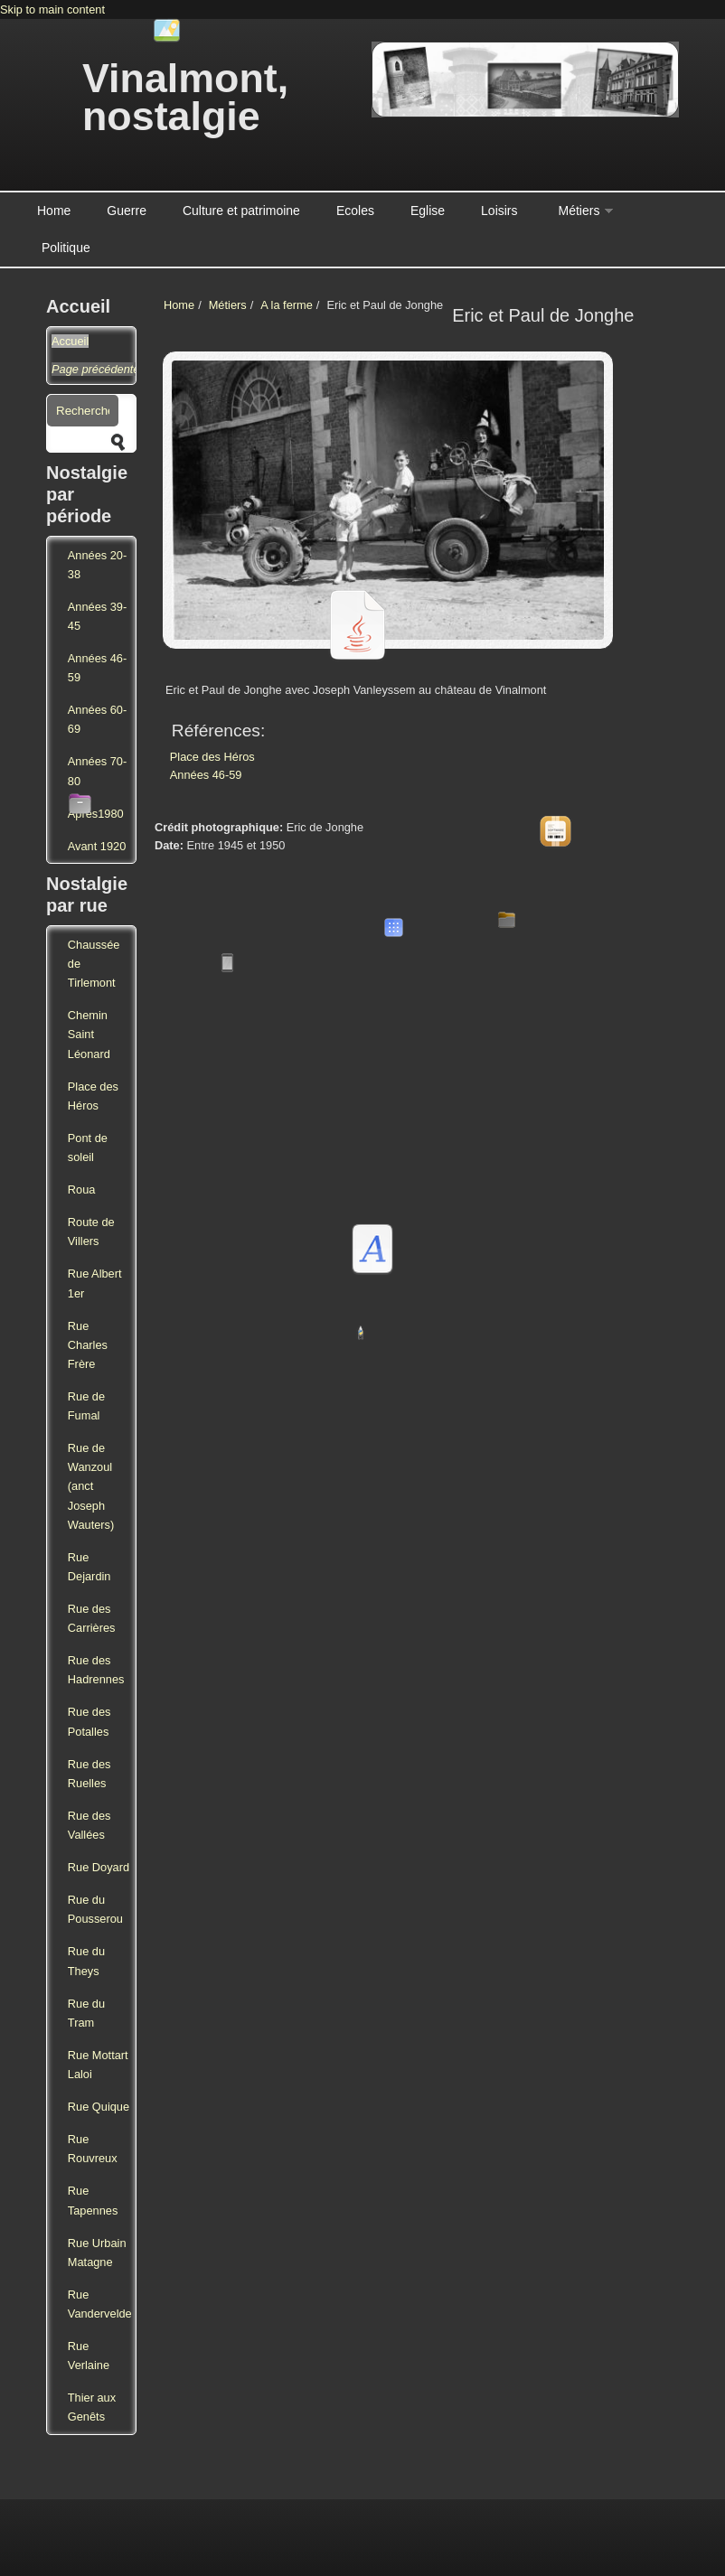 The image size is (725, 2576). Describe the element at coordinates (227, 962) in the screenshot. I see `indicates a mobile device or smartphone` at that location.